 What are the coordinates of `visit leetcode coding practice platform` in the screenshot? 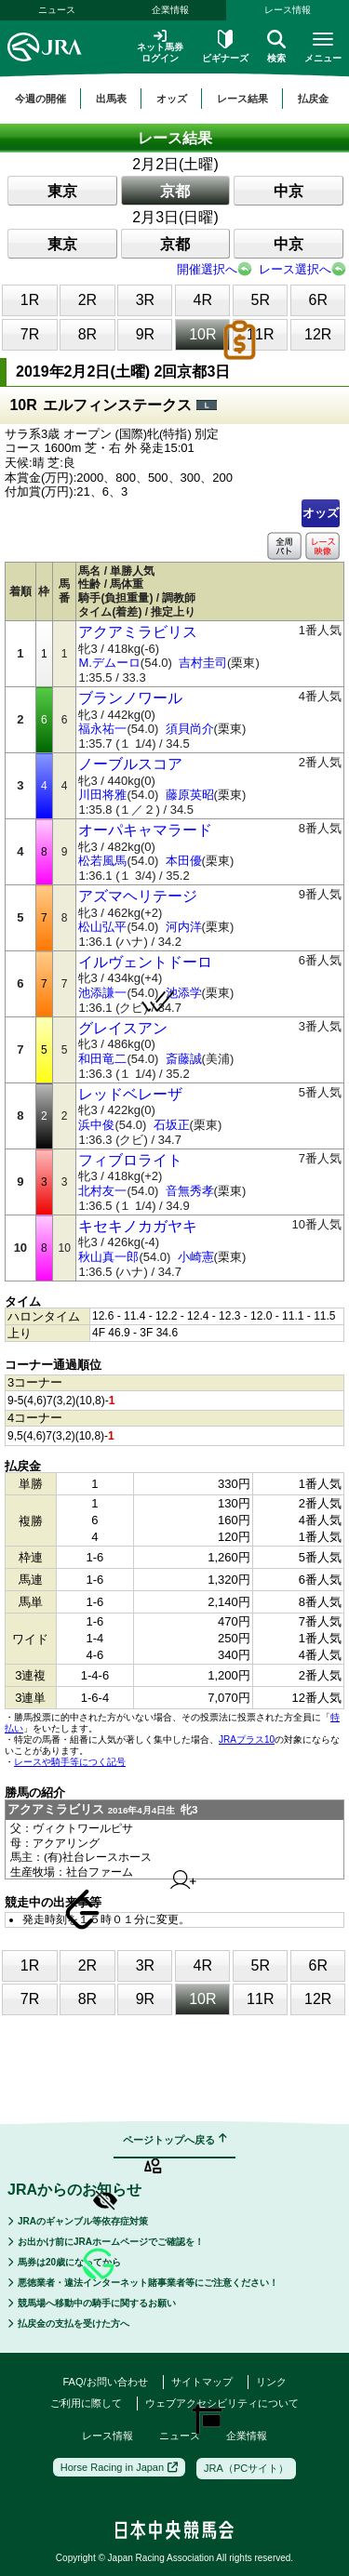 It's located at (82, 1911).